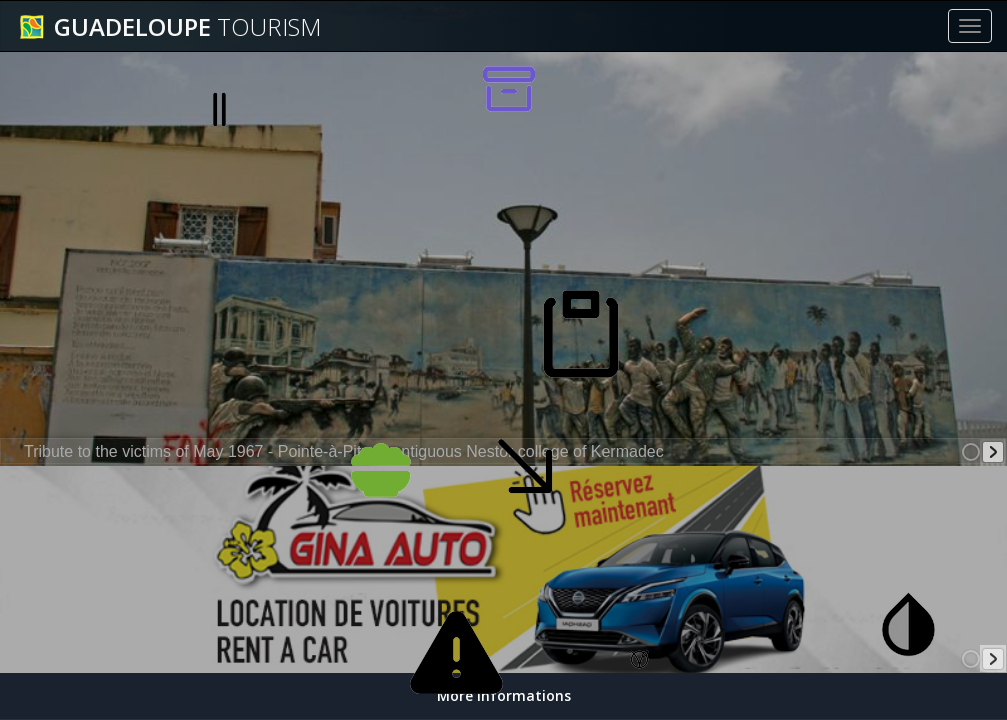 The image size is (1007, 720). What do you see at coordinates (219, 109) in the screenshot?
I see `indicates a count of two items` at bounding box center [219, 109].